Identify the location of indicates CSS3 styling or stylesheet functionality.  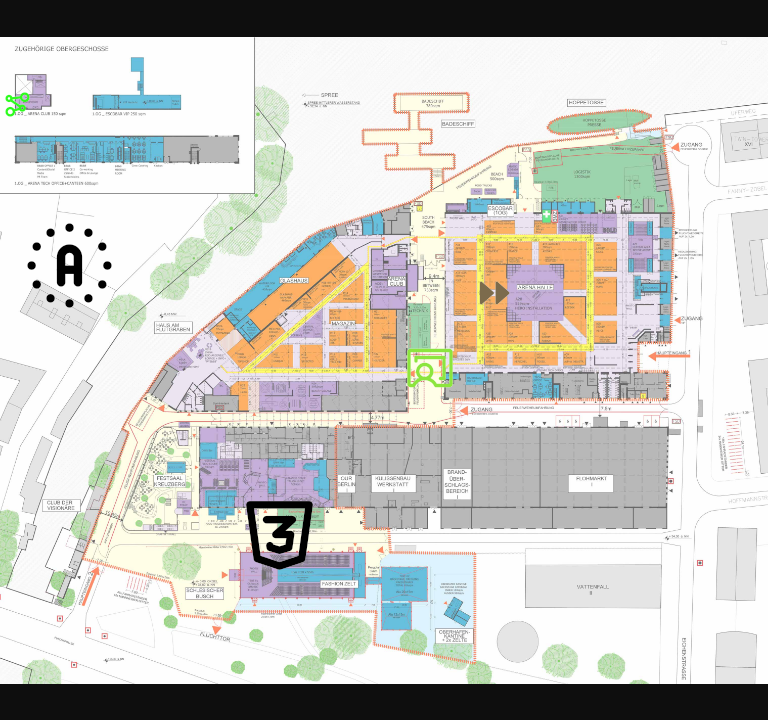
(279, 534).